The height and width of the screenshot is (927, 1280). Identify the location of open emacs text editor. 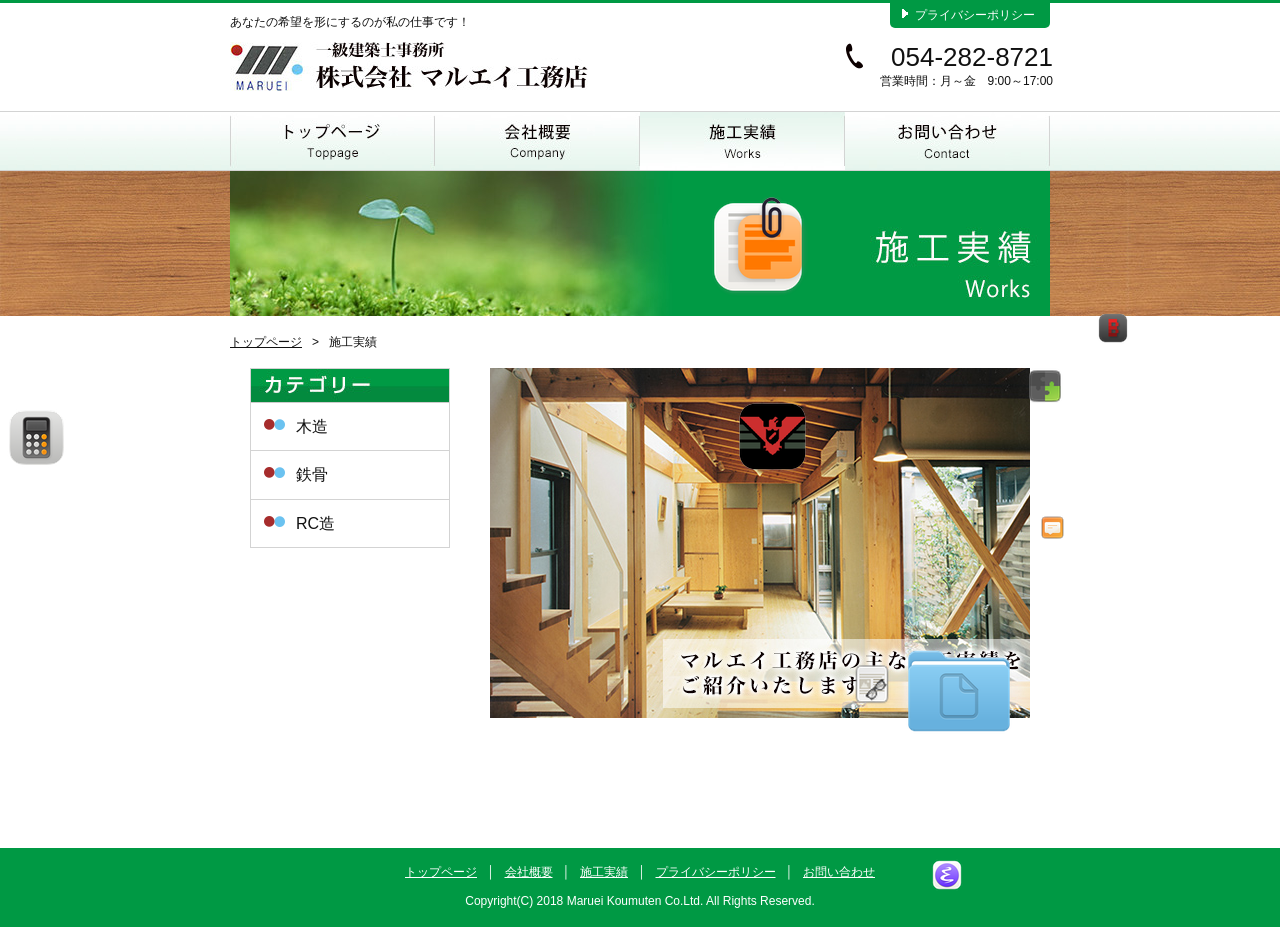
(947, 875).